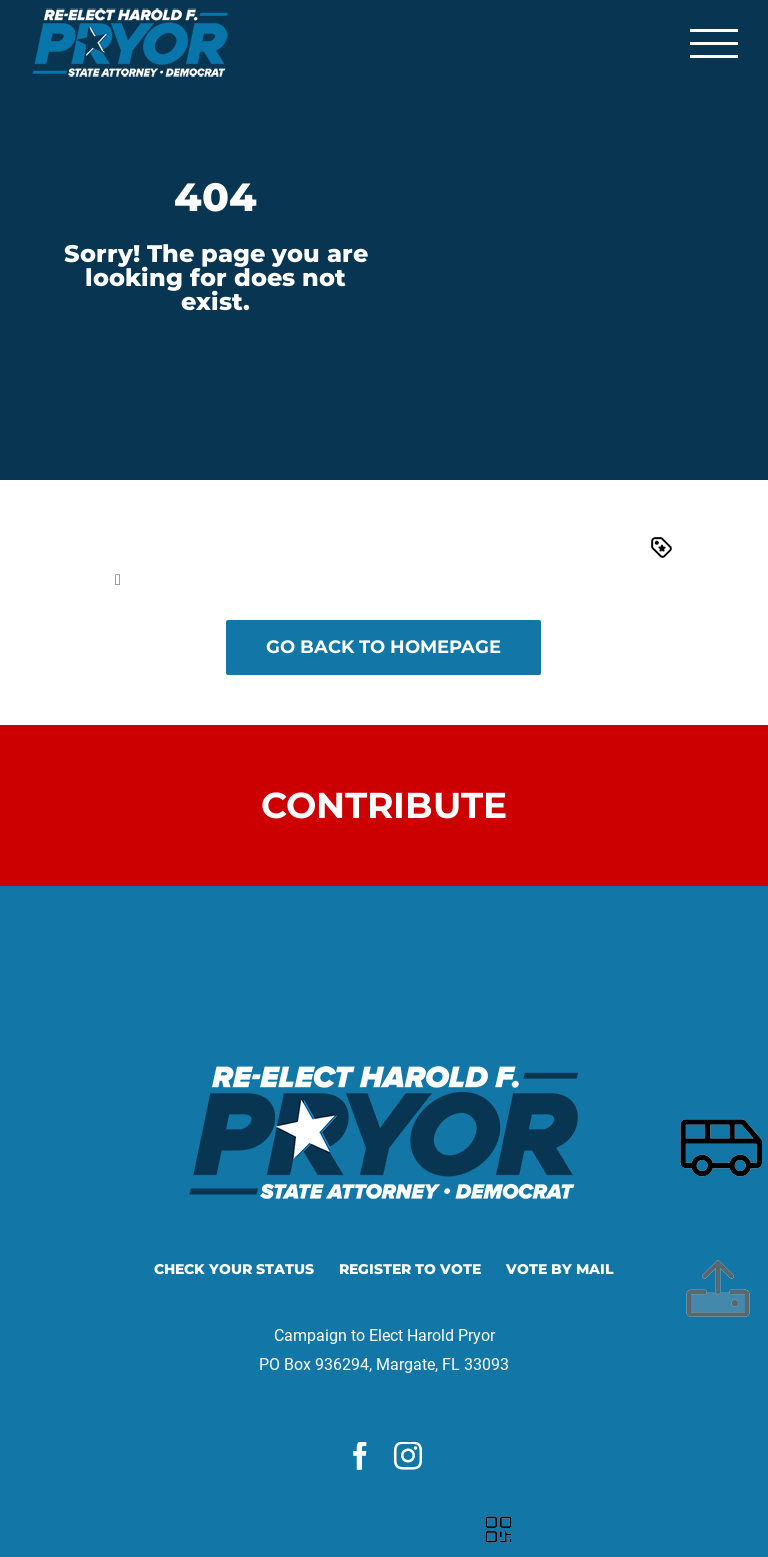 The width and height of the screenshot is (768, 1557). What do you see at coordinates (718, 1292) in the screenshot?
I see `upload a file or document` at bounding box center [718, 1292].